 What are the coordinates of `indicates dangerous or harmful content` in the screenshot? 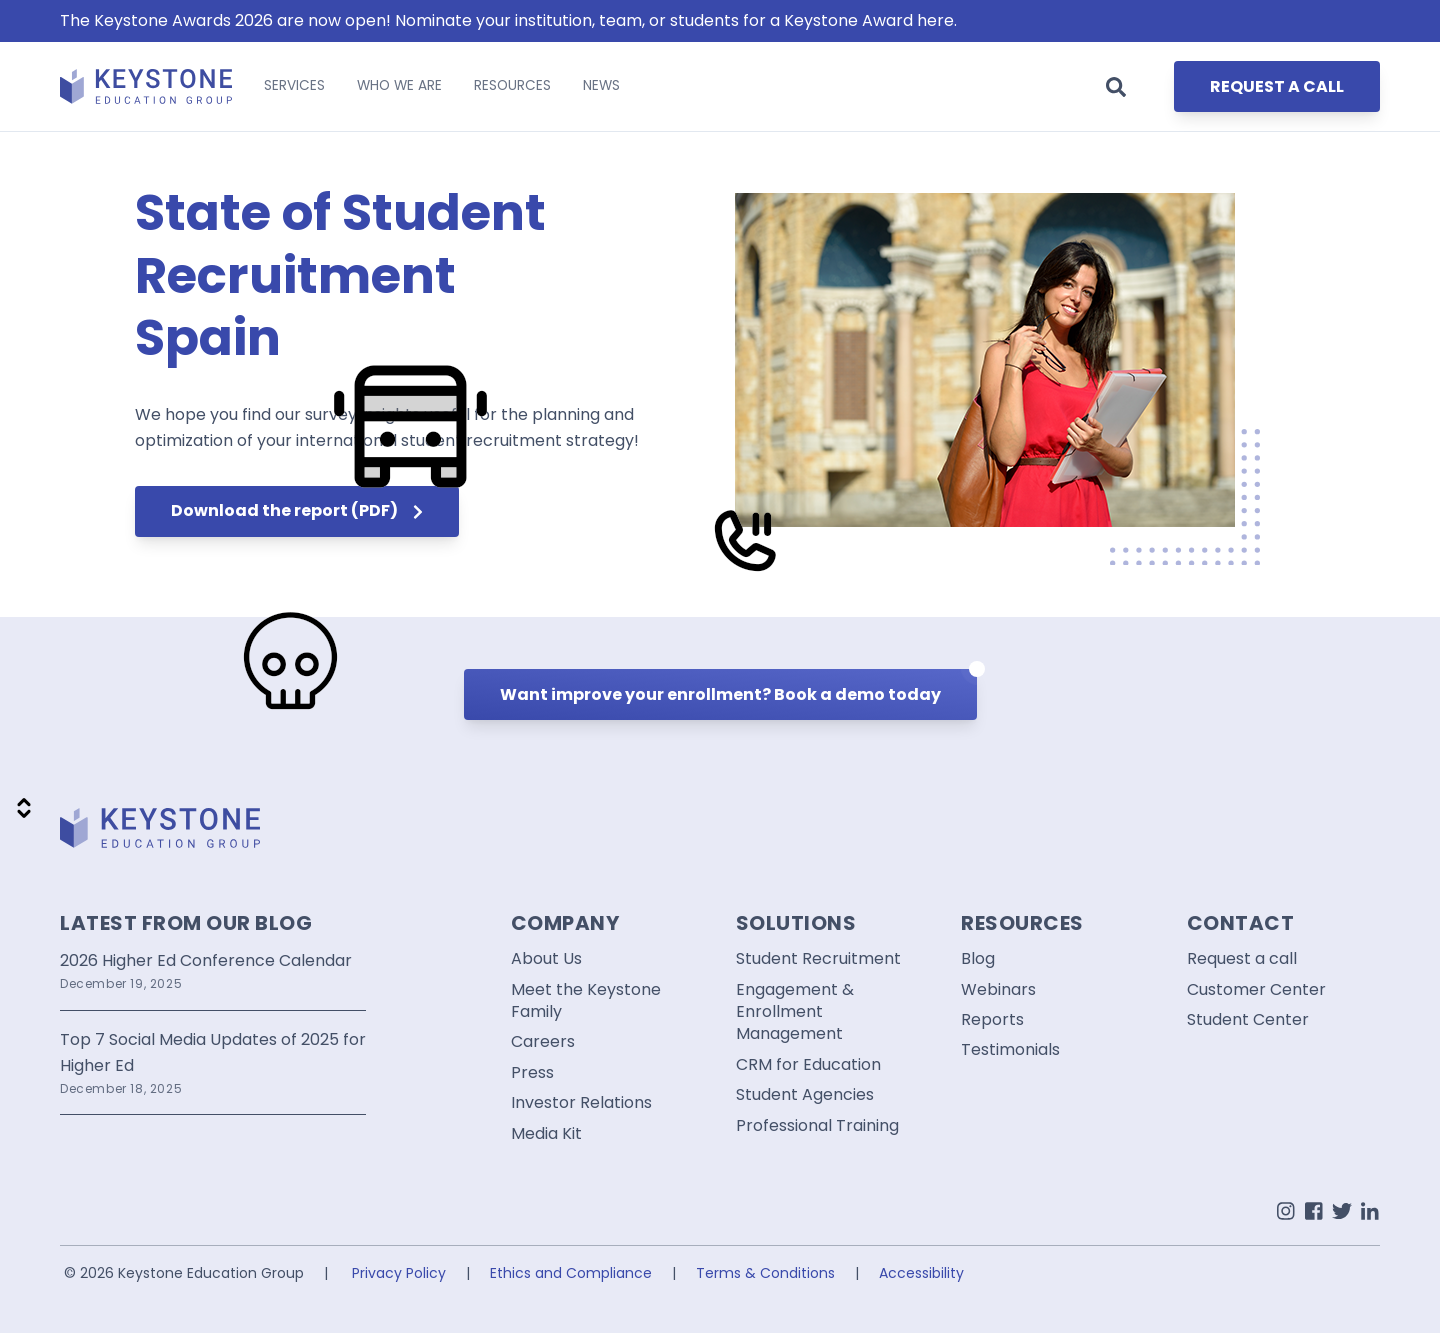 It's located at (290, 662).